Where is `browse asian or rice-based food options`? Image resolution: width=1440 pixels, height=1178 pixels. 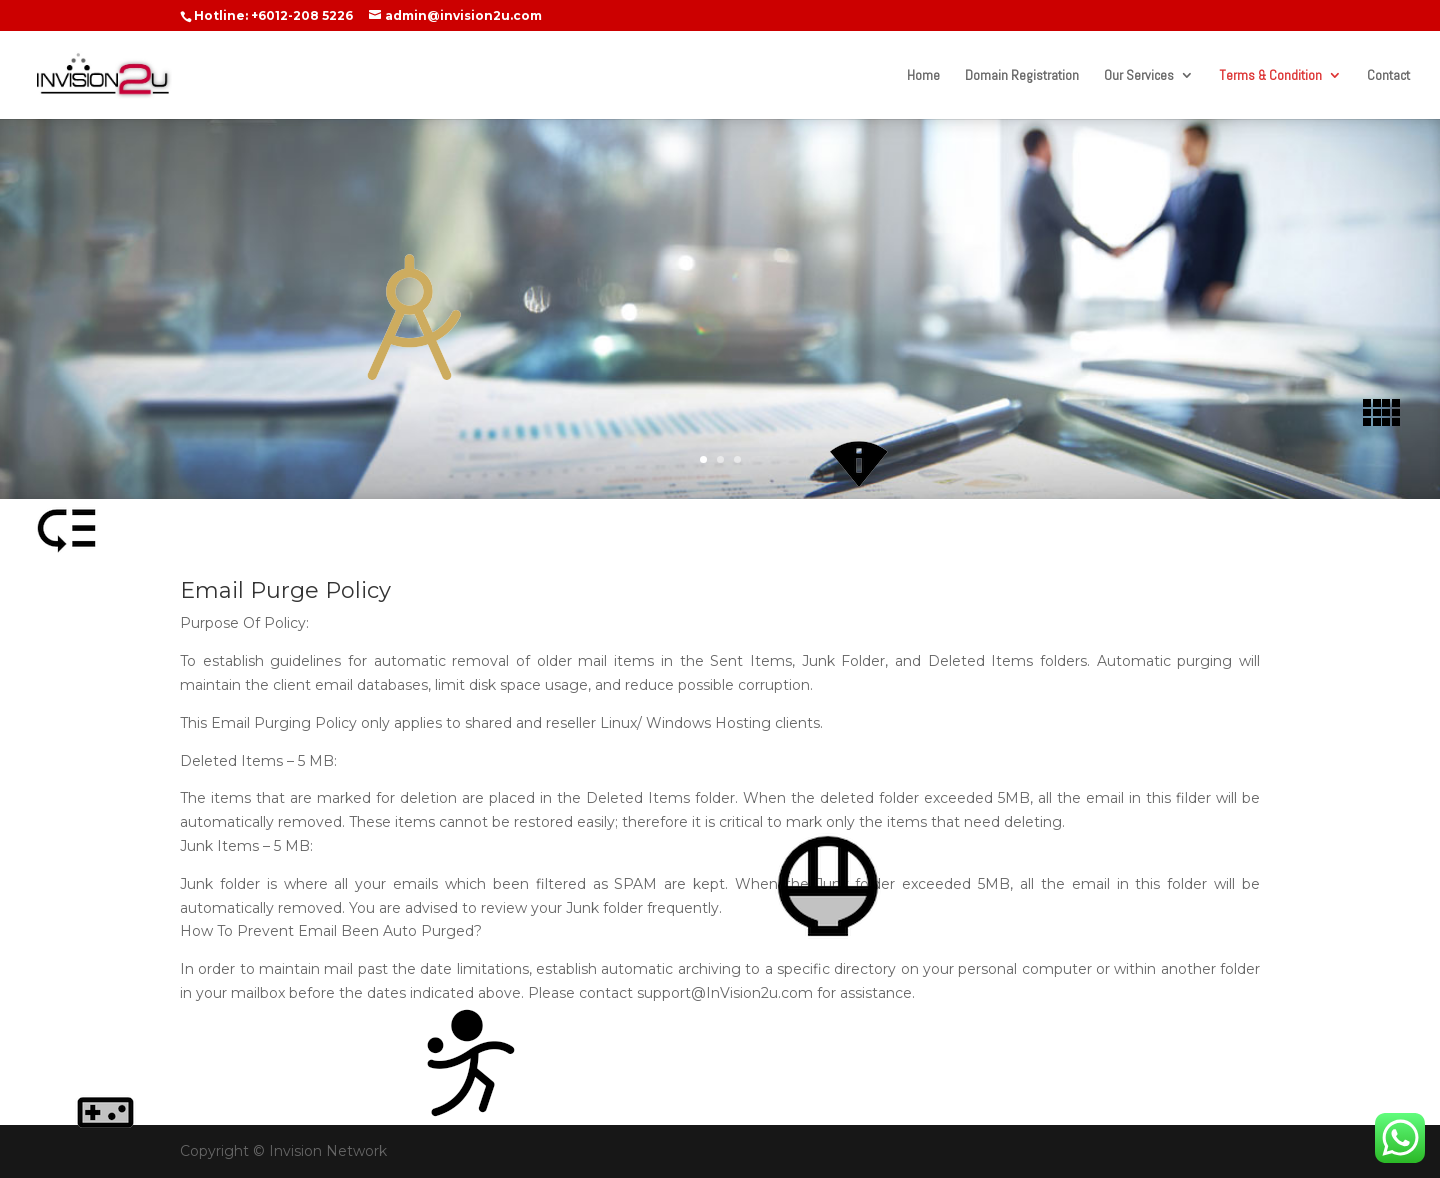 browse asian or rice-based food options is located at coordinates (828, 886).